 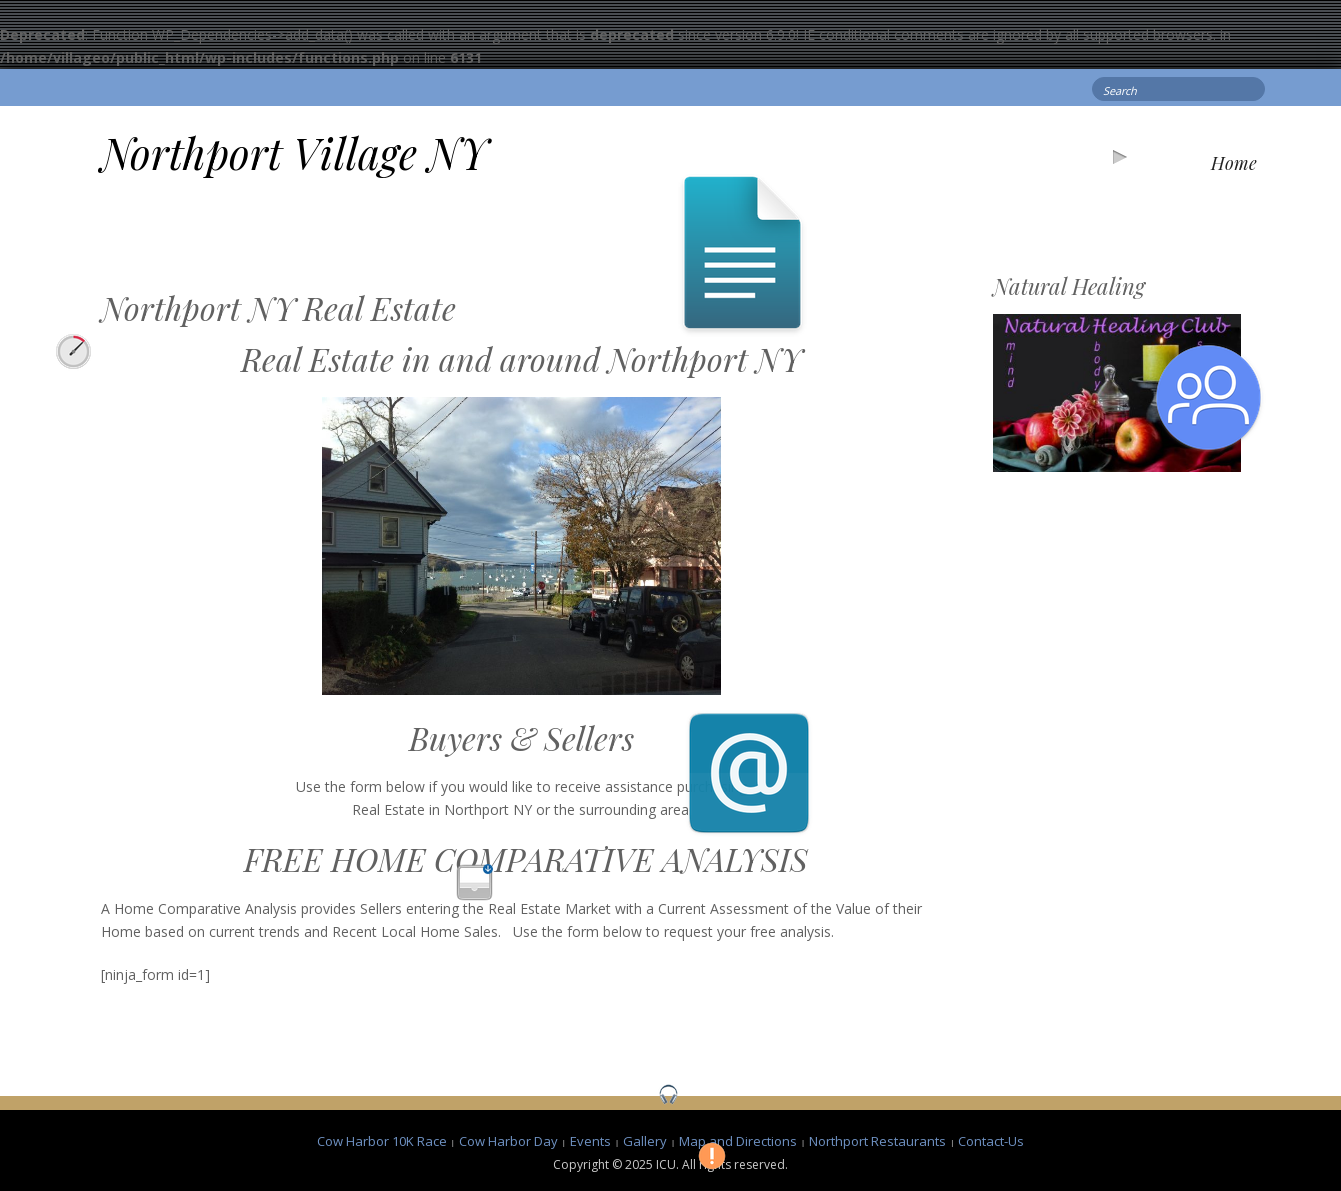 I want to click on open sysprof system profiler application, so click(x=73, y=351).